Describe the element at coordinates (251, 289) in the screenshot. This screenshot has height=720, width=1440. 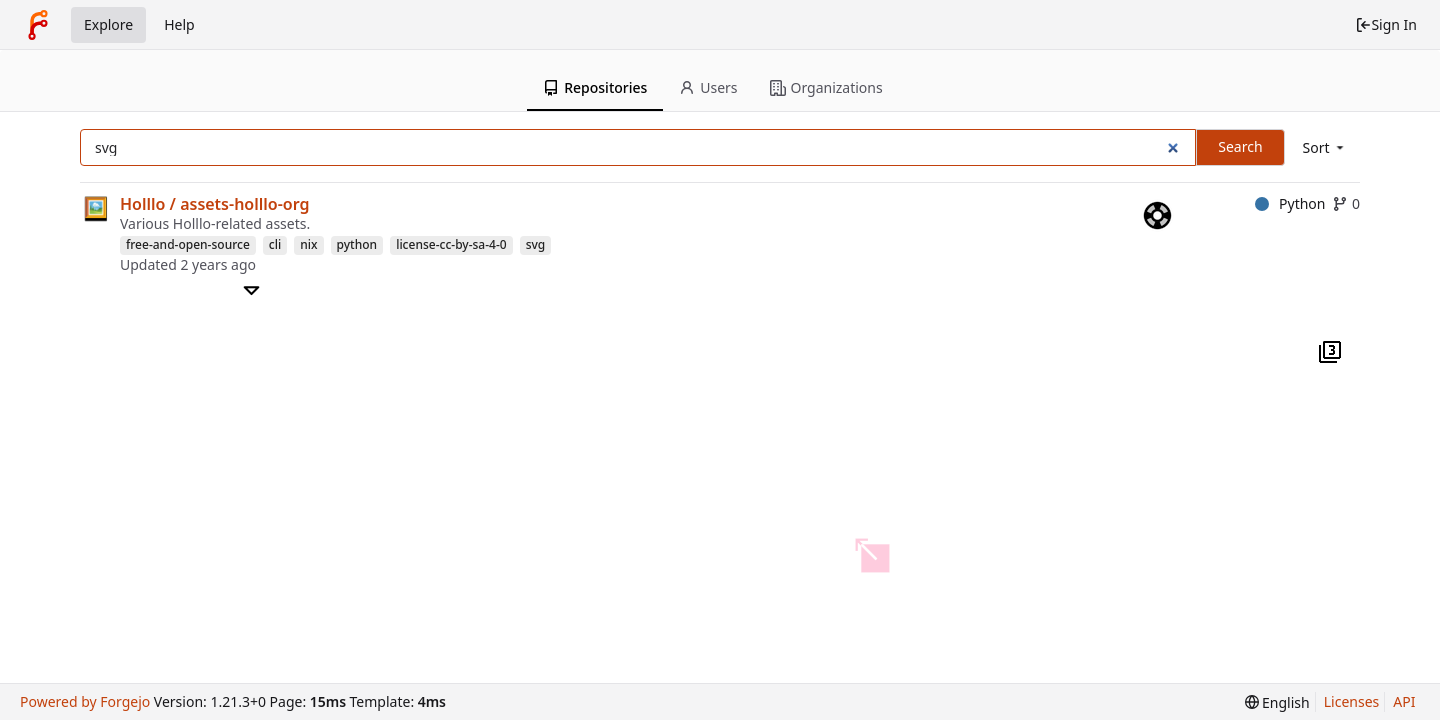
I see `expand dropdown menu` at that location.